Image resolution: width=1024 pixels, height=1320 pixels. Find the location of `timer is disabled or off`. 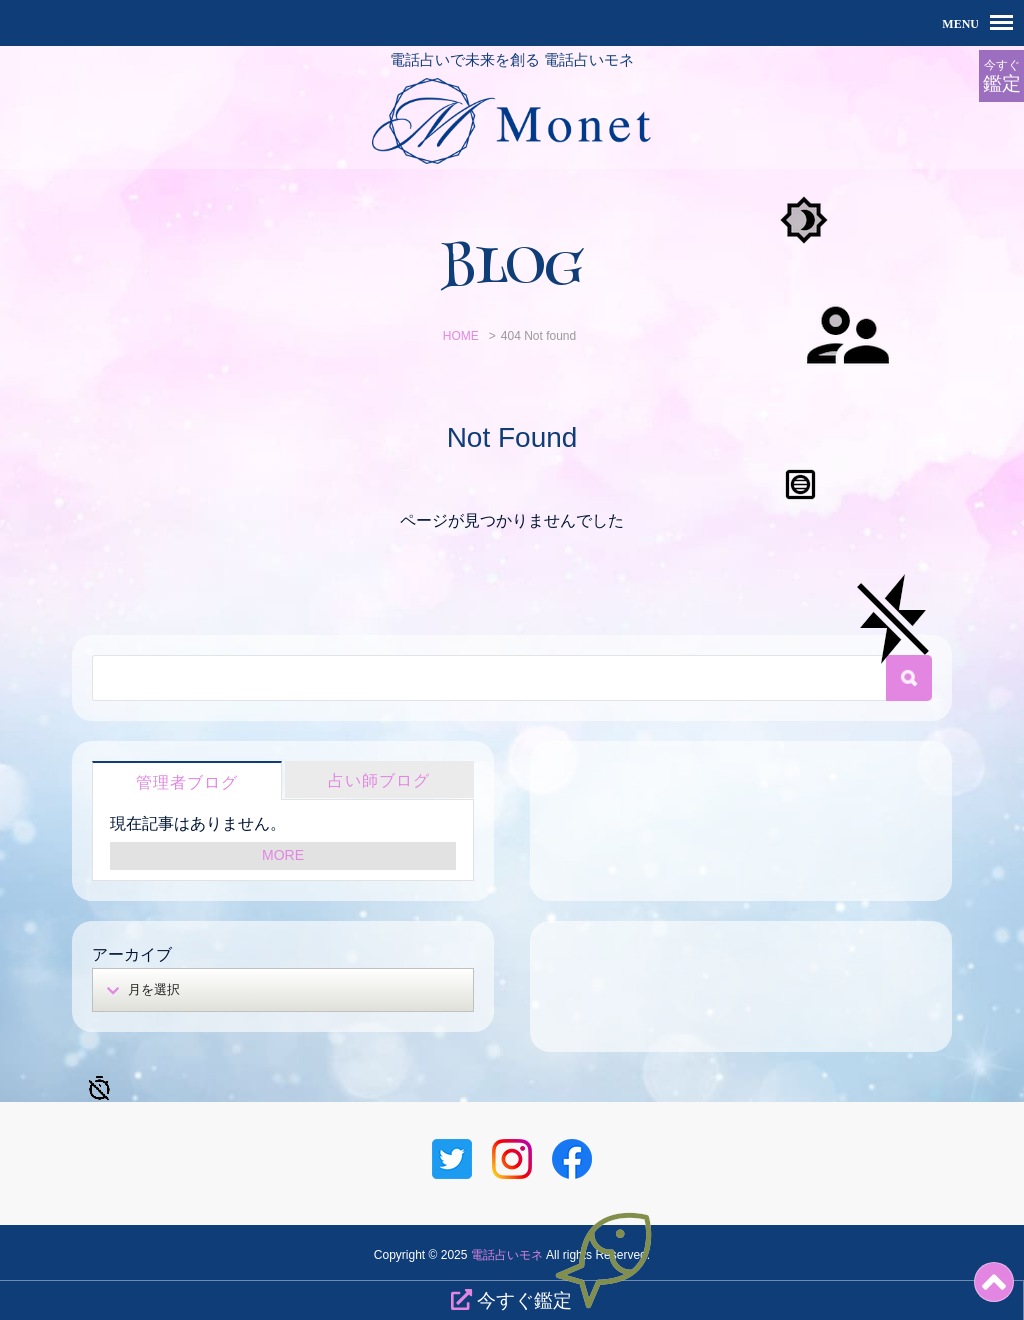

timer is disabled or off is located at coordinates (99, 1088).